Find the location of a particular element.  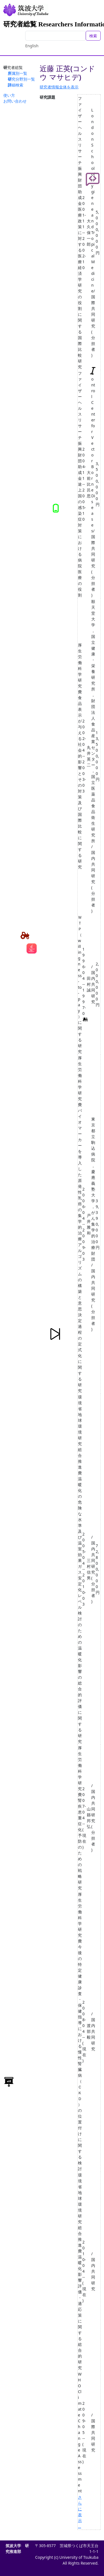

view presentation with charts is located at coordinates (9, 2081).